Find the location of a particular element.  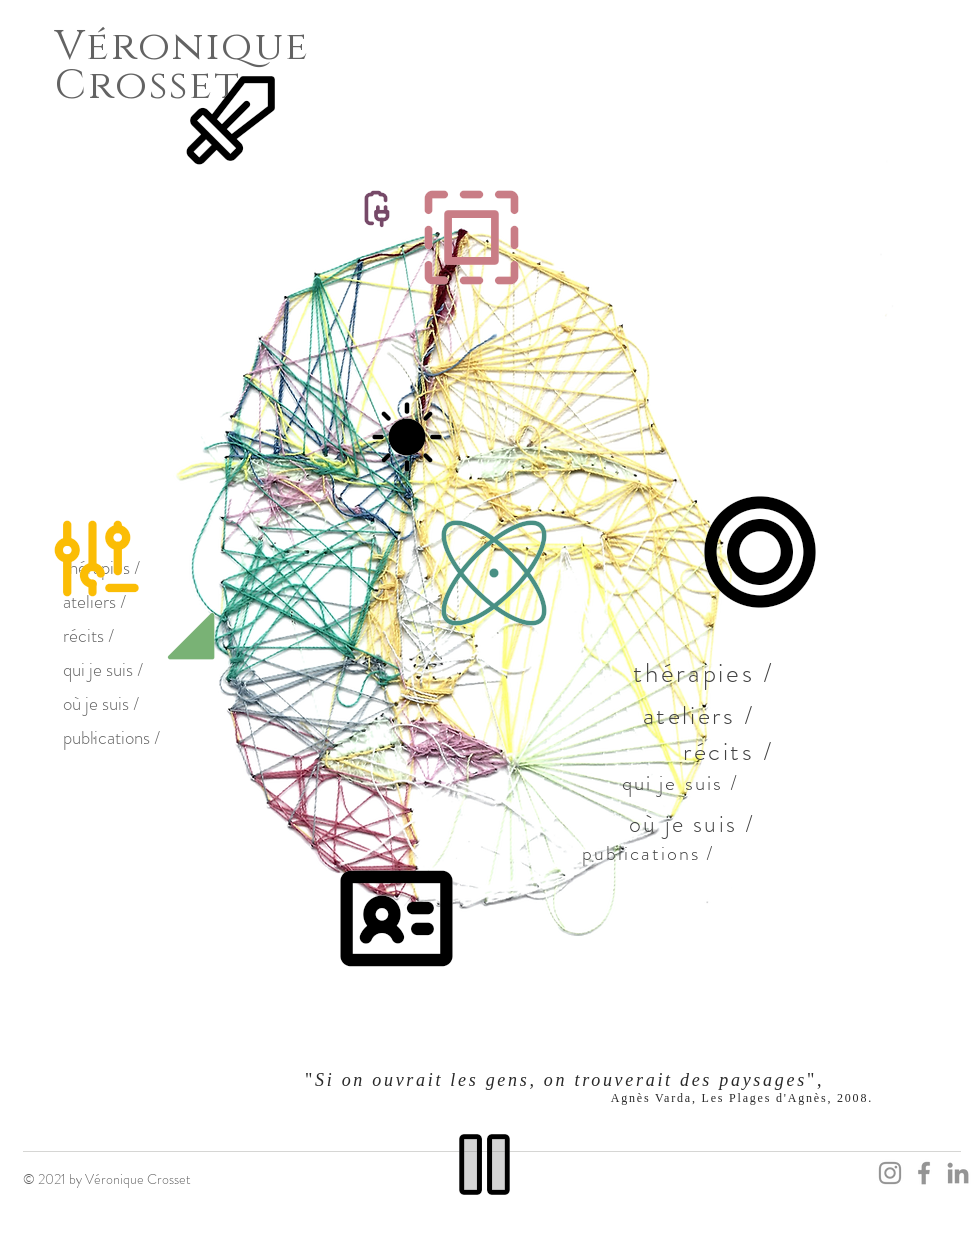

view your profile or account information is located at coordinates (396, 918).